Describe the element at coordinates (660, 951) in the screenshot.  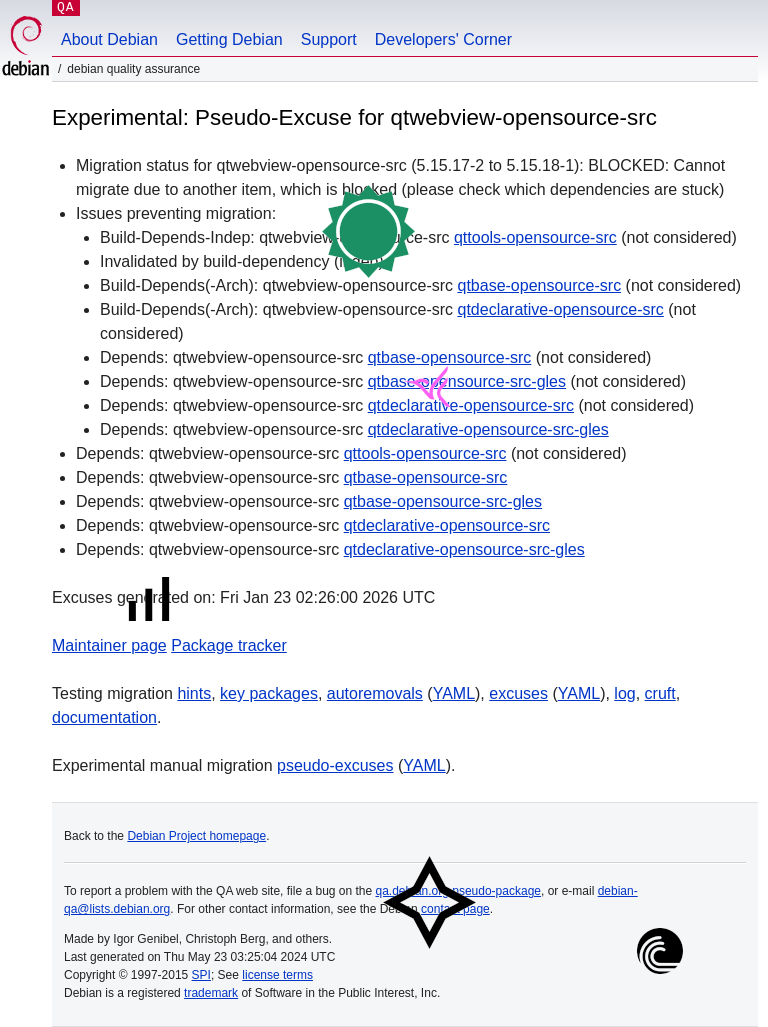
I see `open BitTorrent application` at that location.